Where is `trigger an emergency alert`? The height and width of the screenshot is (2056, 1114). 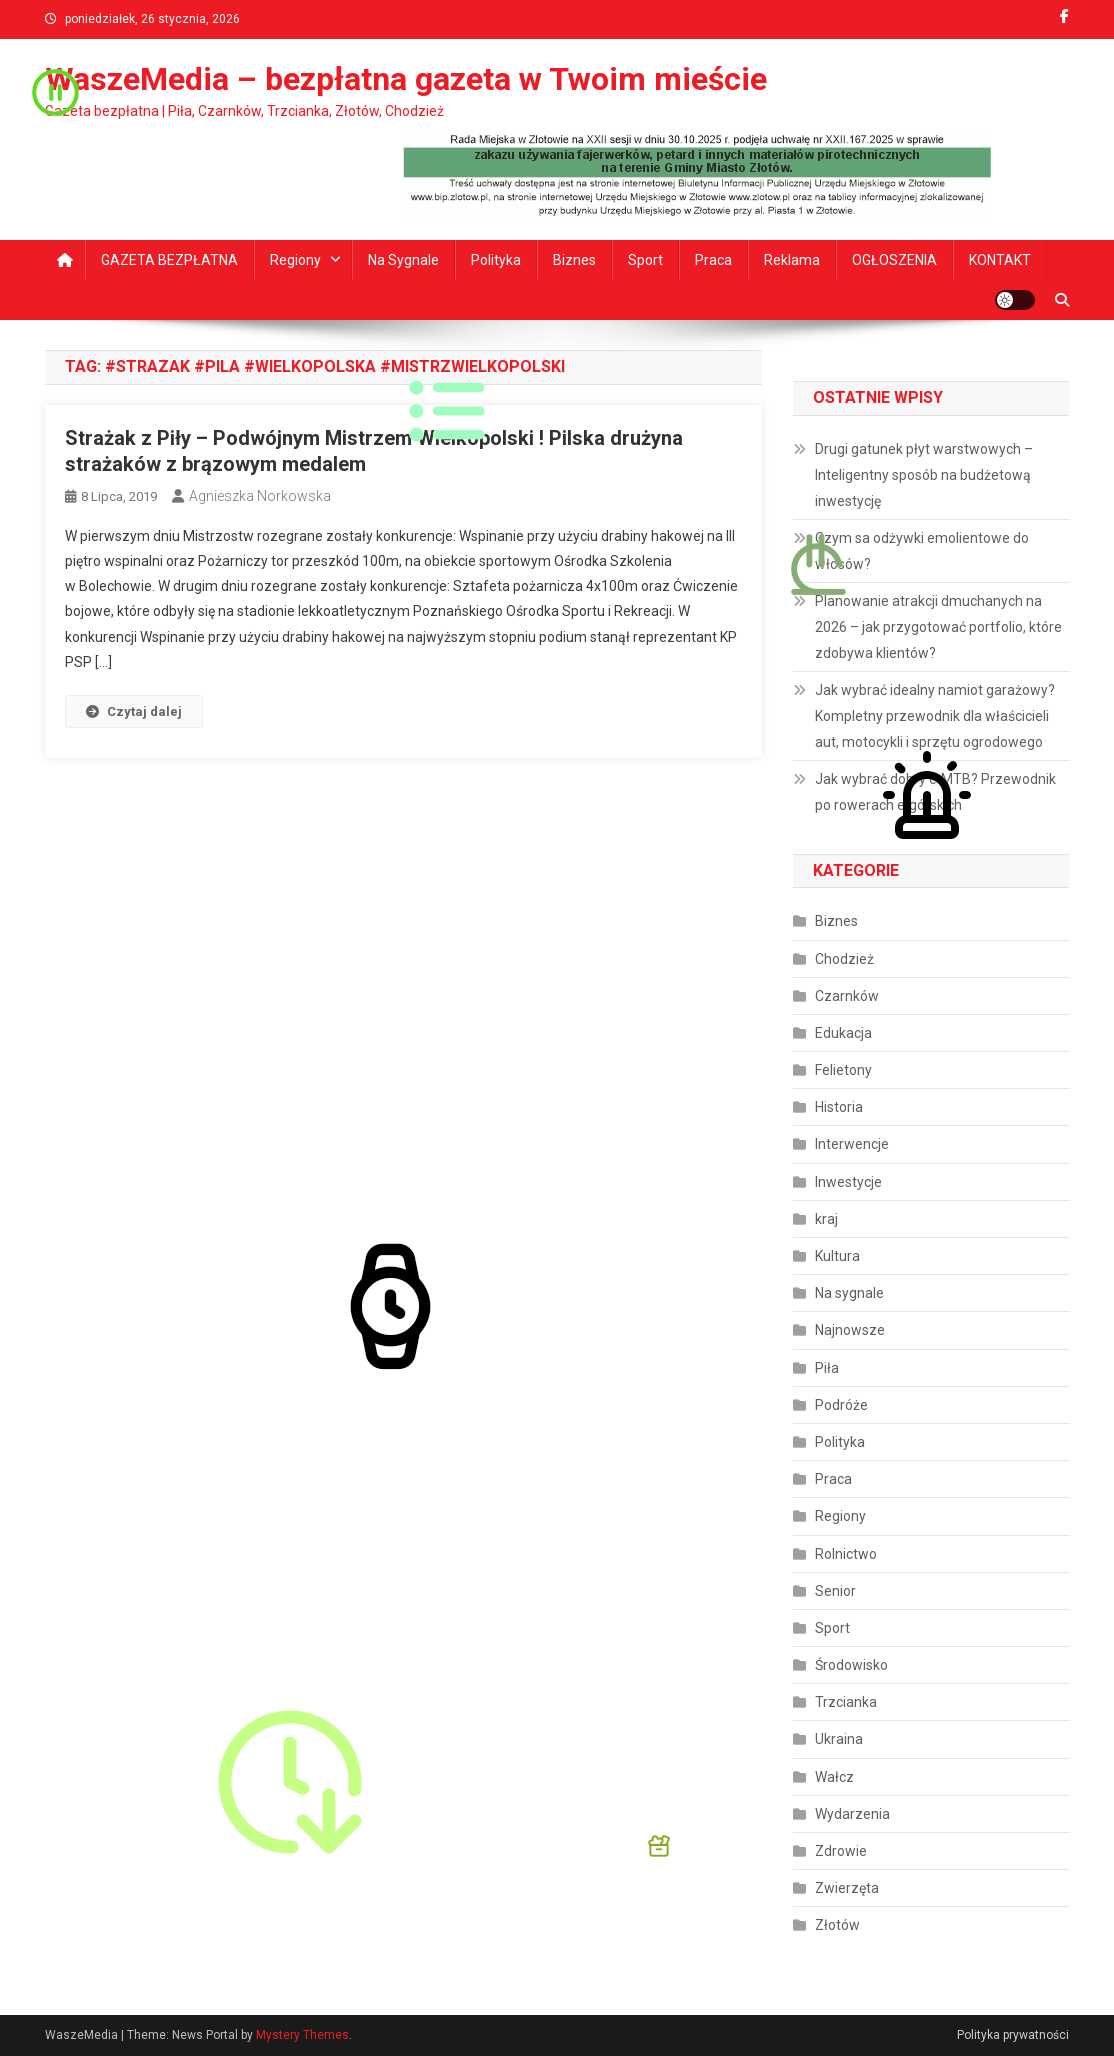
trigger an emergency alert is located at coordinates (927, 795).